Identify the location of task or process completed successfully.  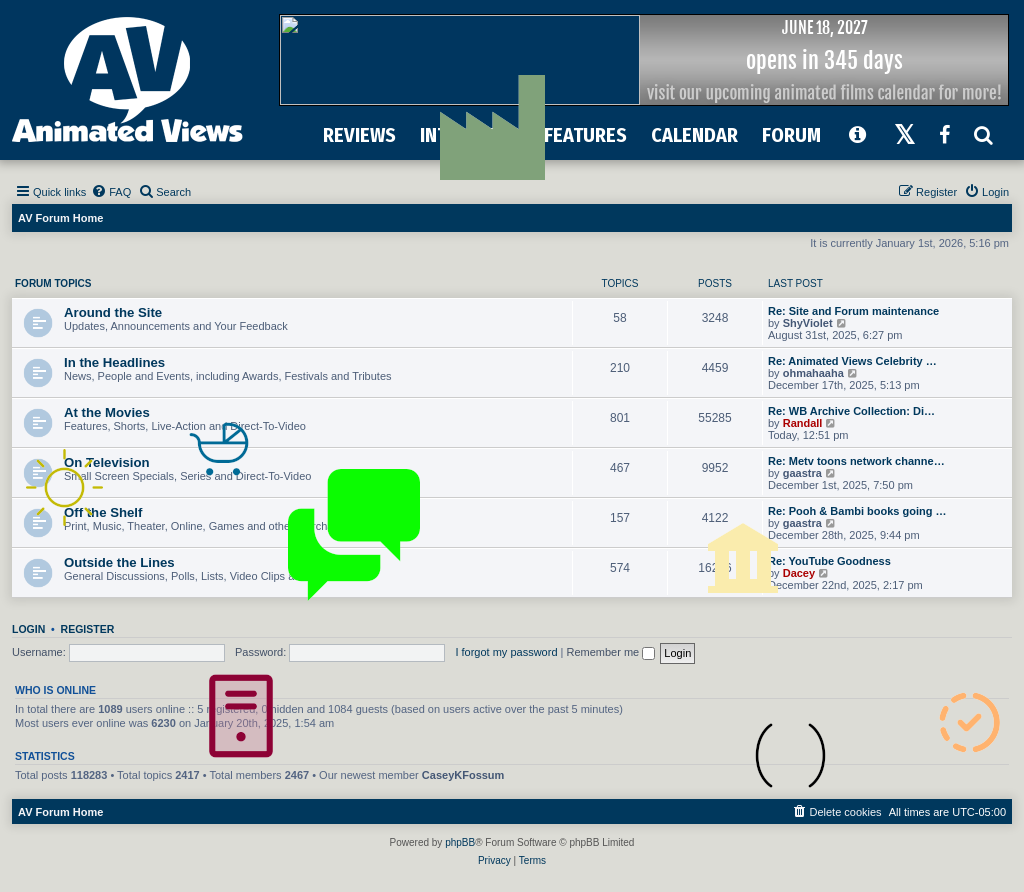
(969, 722).